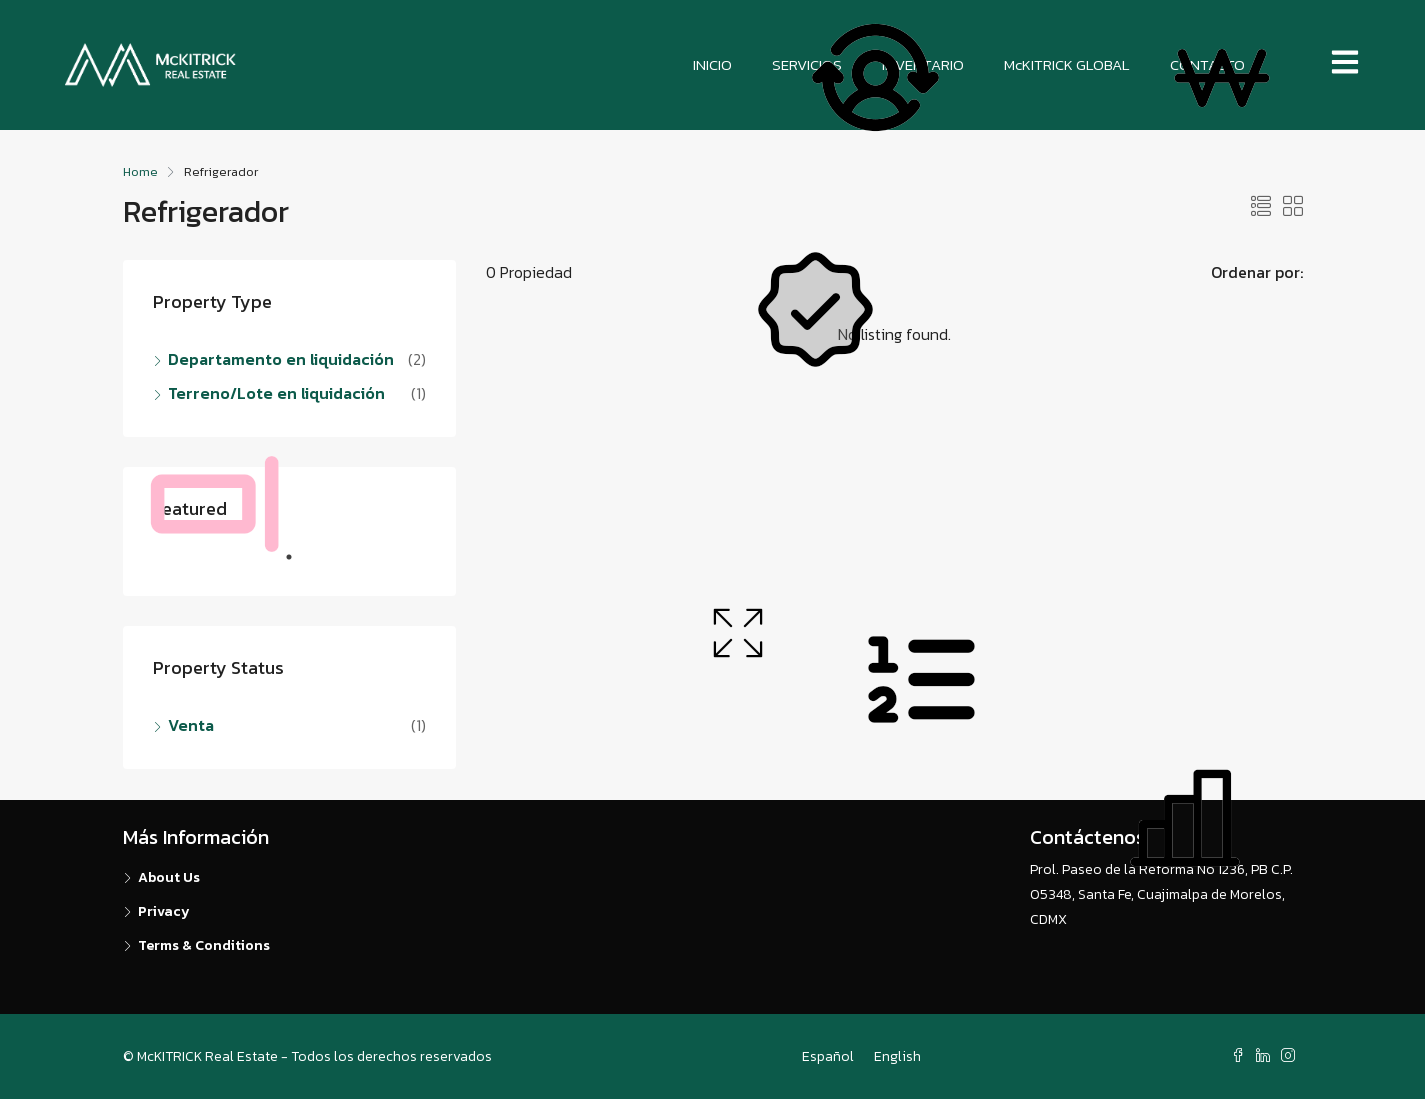  I want to click on indicates south korean won currency, so click(1222, 75).